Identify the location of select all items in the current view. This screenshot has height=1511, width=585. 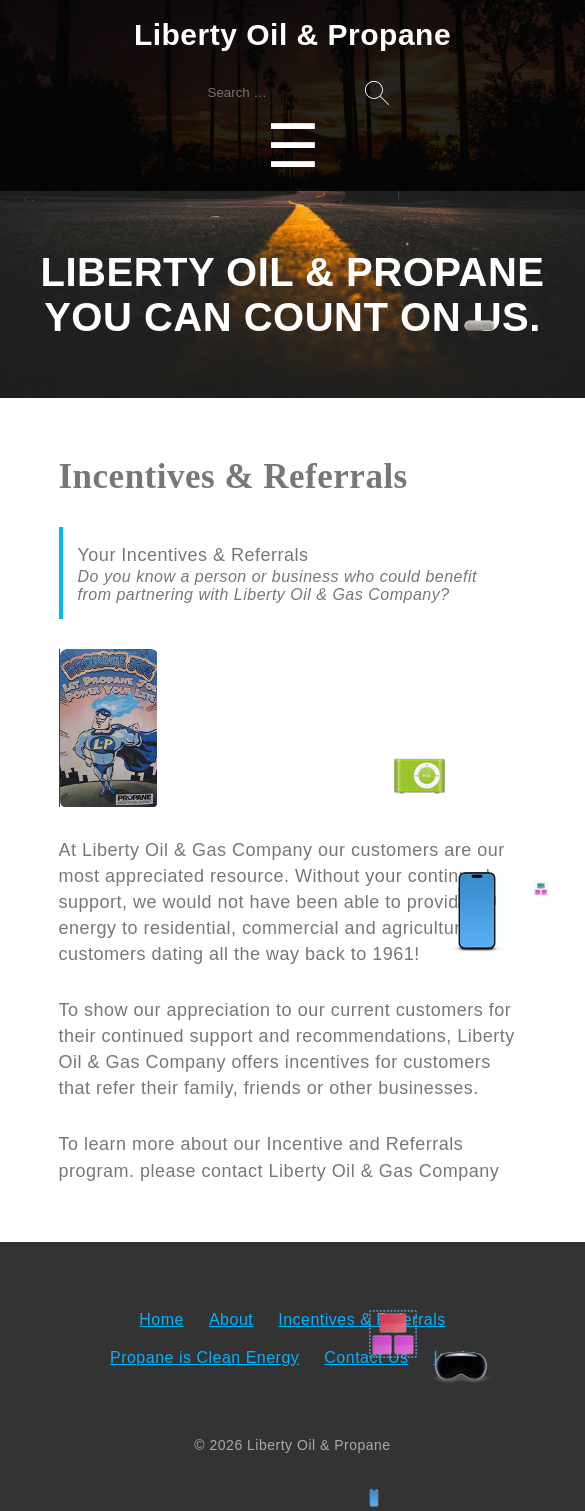
(541, 889).